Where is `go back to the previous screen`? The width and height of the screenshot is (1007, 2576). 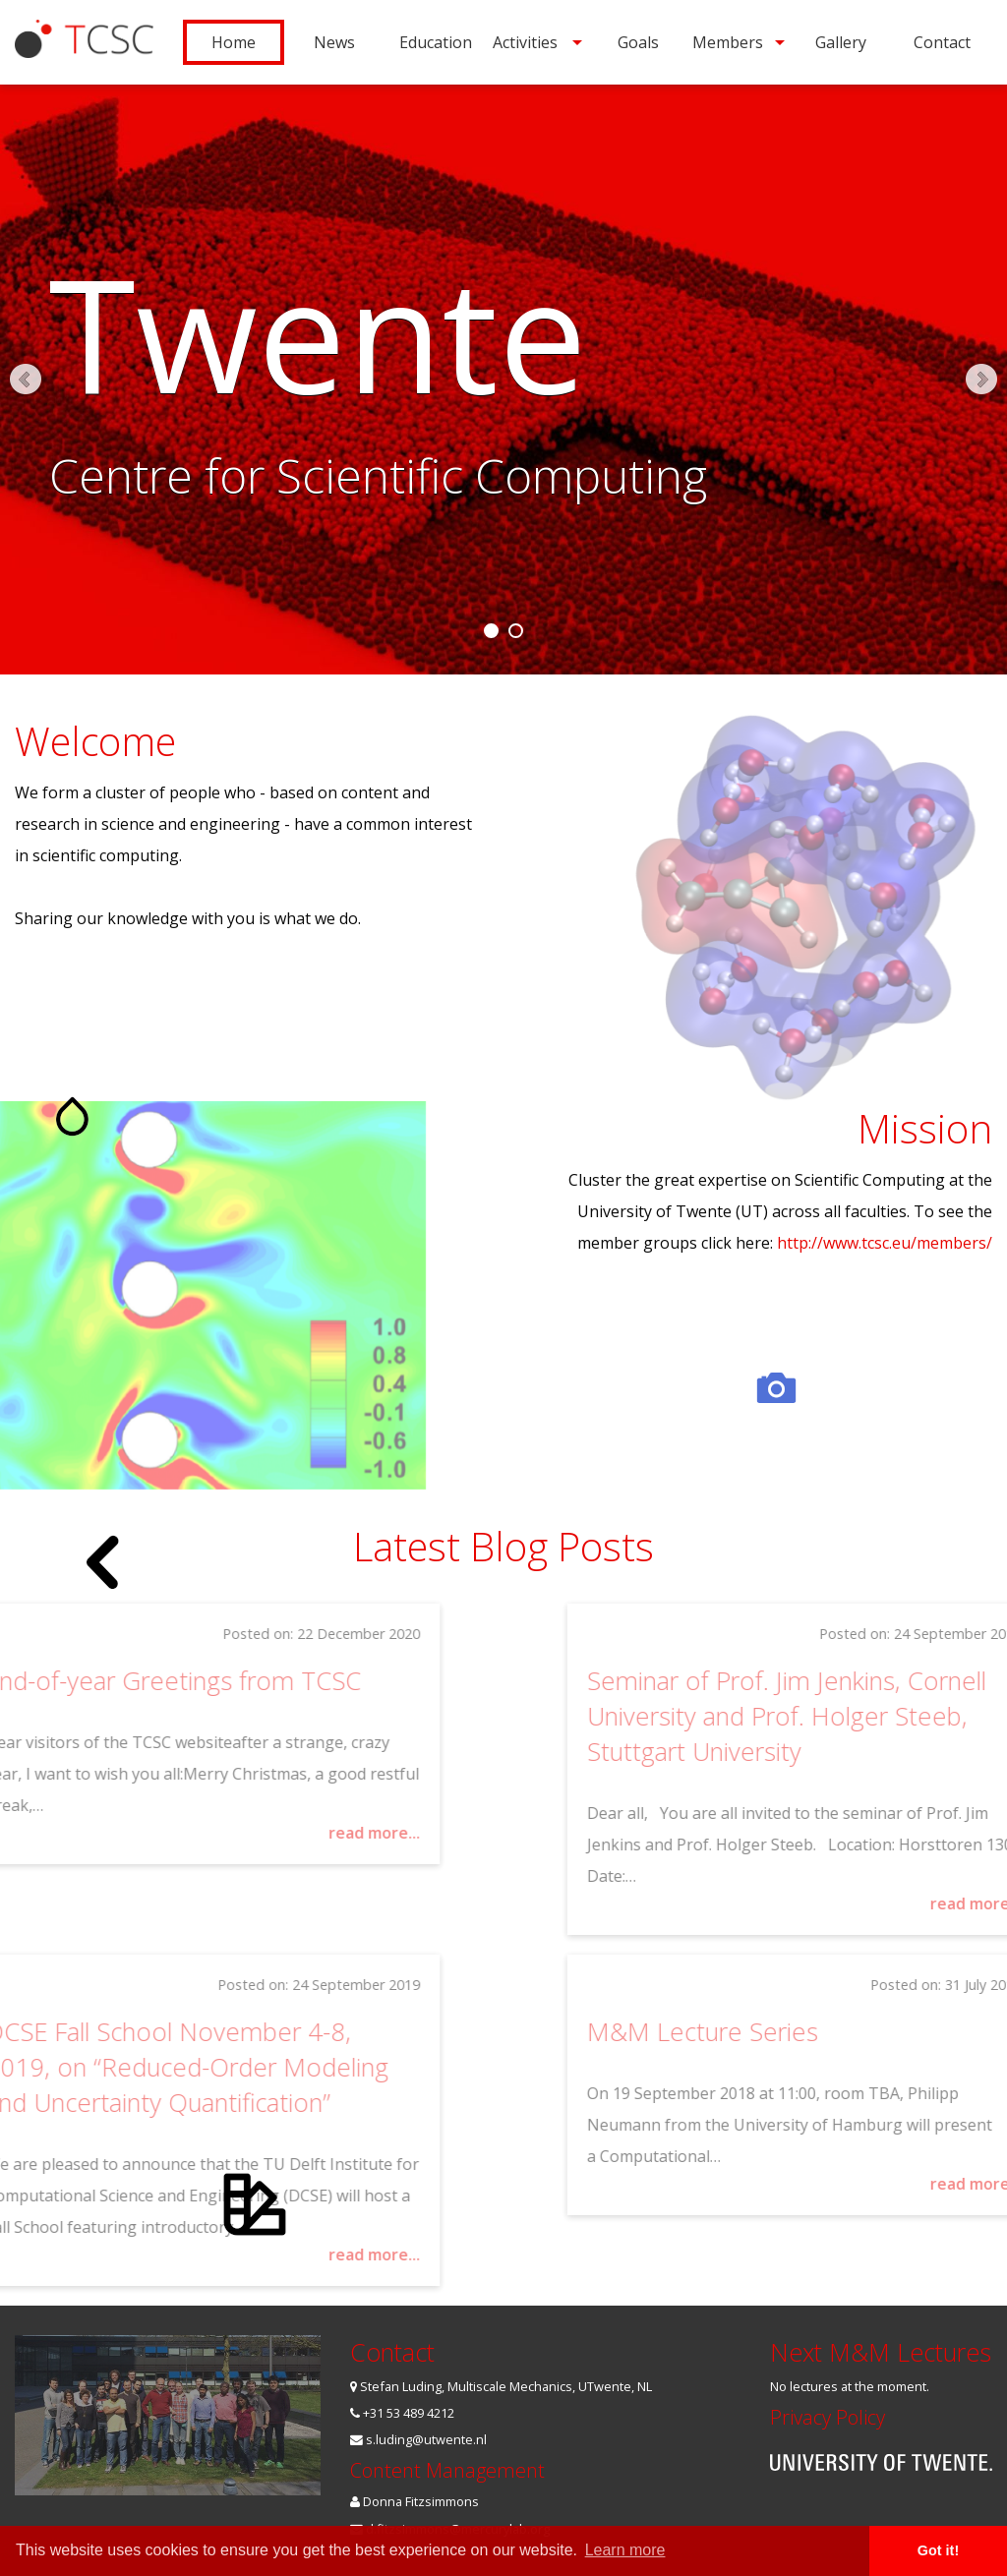
go back to the previous screen is located at coordinates (105, 1562).